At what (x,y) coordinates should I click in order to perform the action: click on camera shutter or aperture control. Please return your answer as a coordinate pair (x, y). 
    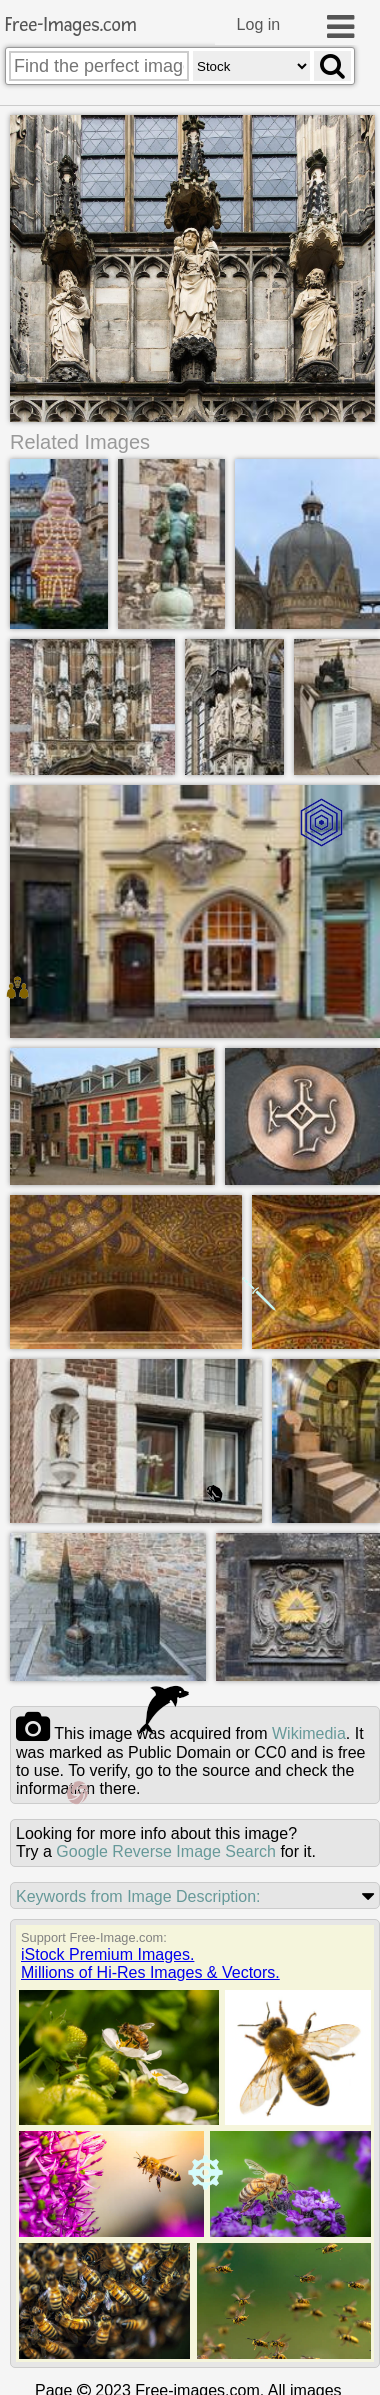
    Looking at the image, I should click on (77, 1792).